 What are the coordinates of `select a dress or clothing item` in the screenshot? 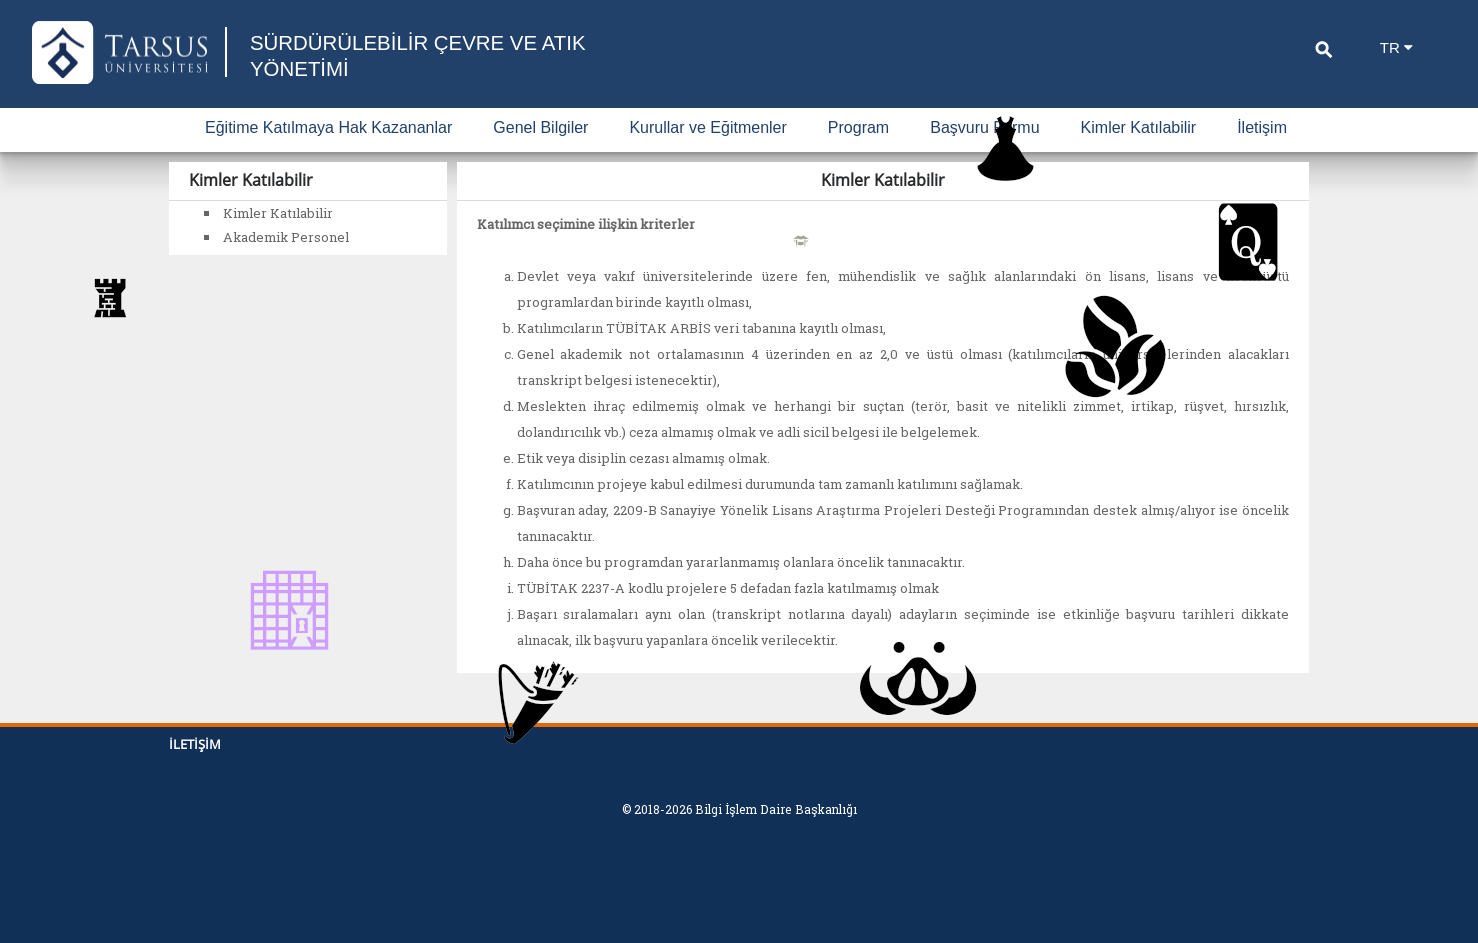 It's located at (1005, 148).